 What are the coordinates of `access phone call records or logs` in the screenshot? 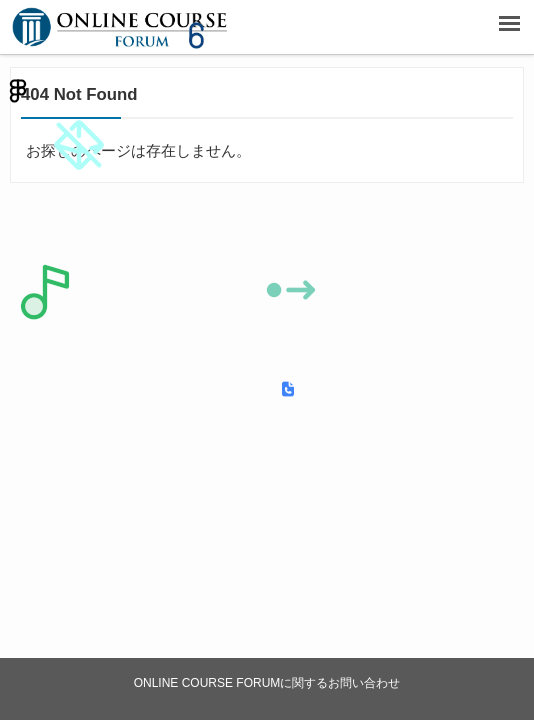 It's located at (288, 389).